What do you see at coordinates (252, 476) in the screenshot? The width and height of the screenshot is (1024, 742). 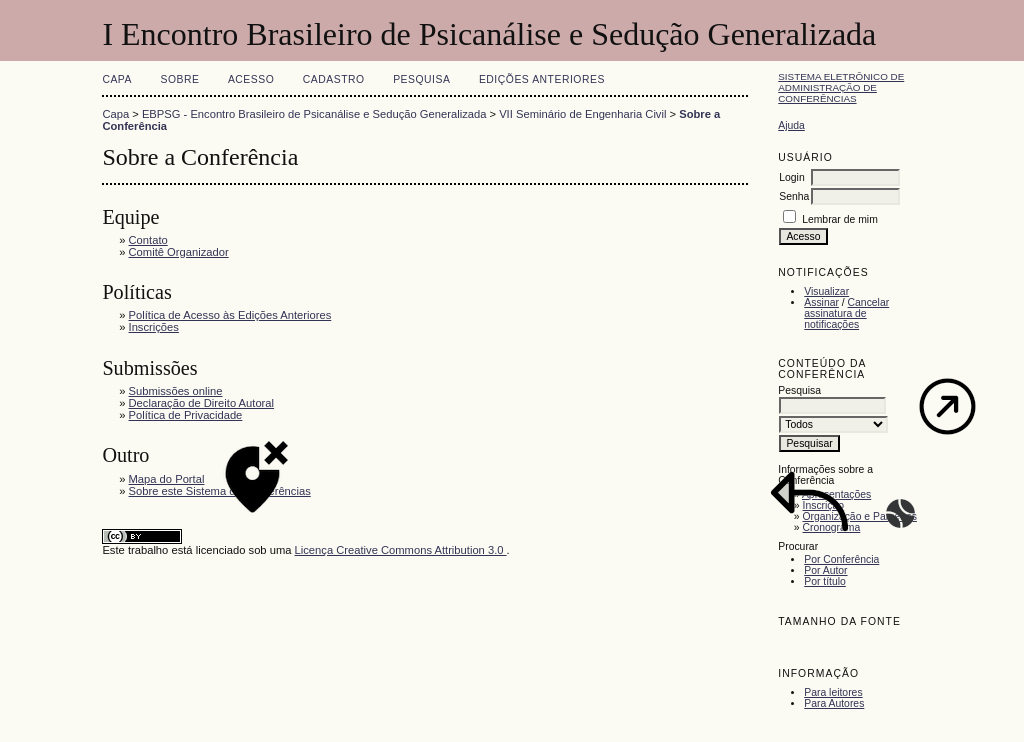 I see `remove a saved location` at bounding box center [252, 476].